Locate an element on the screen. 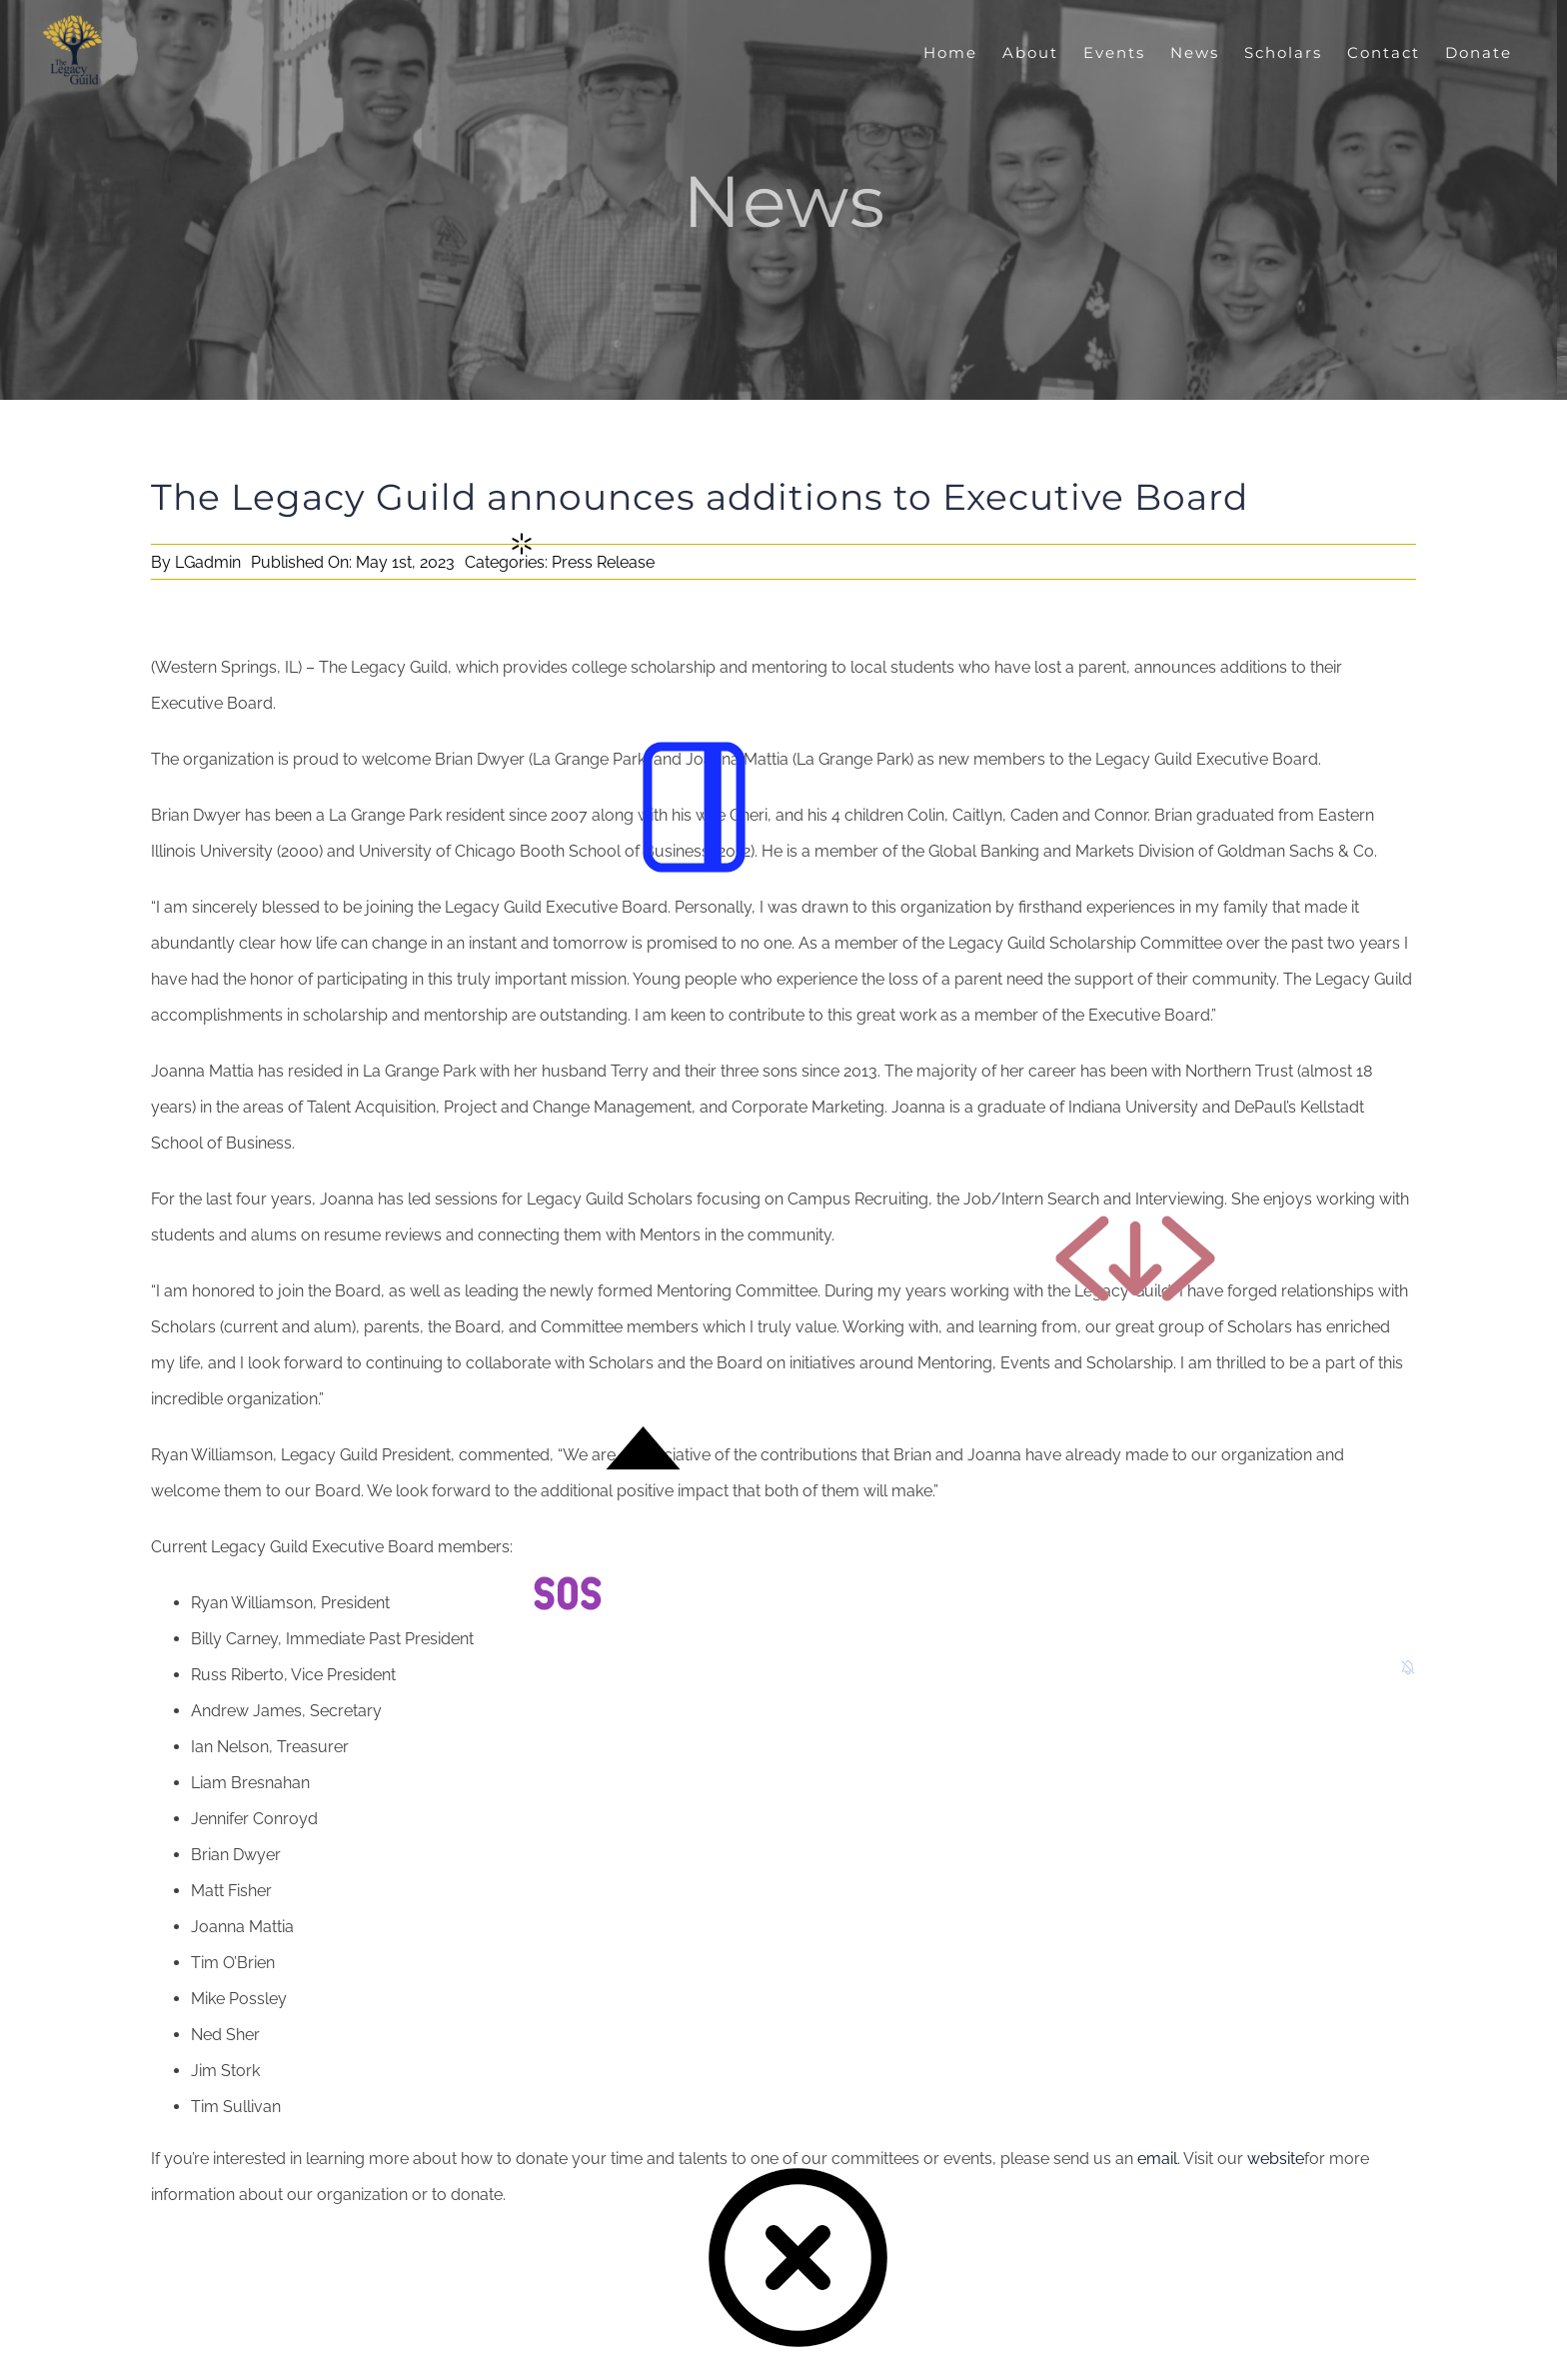  close or dismiss a dialog is located at coordinates (797, 2257).